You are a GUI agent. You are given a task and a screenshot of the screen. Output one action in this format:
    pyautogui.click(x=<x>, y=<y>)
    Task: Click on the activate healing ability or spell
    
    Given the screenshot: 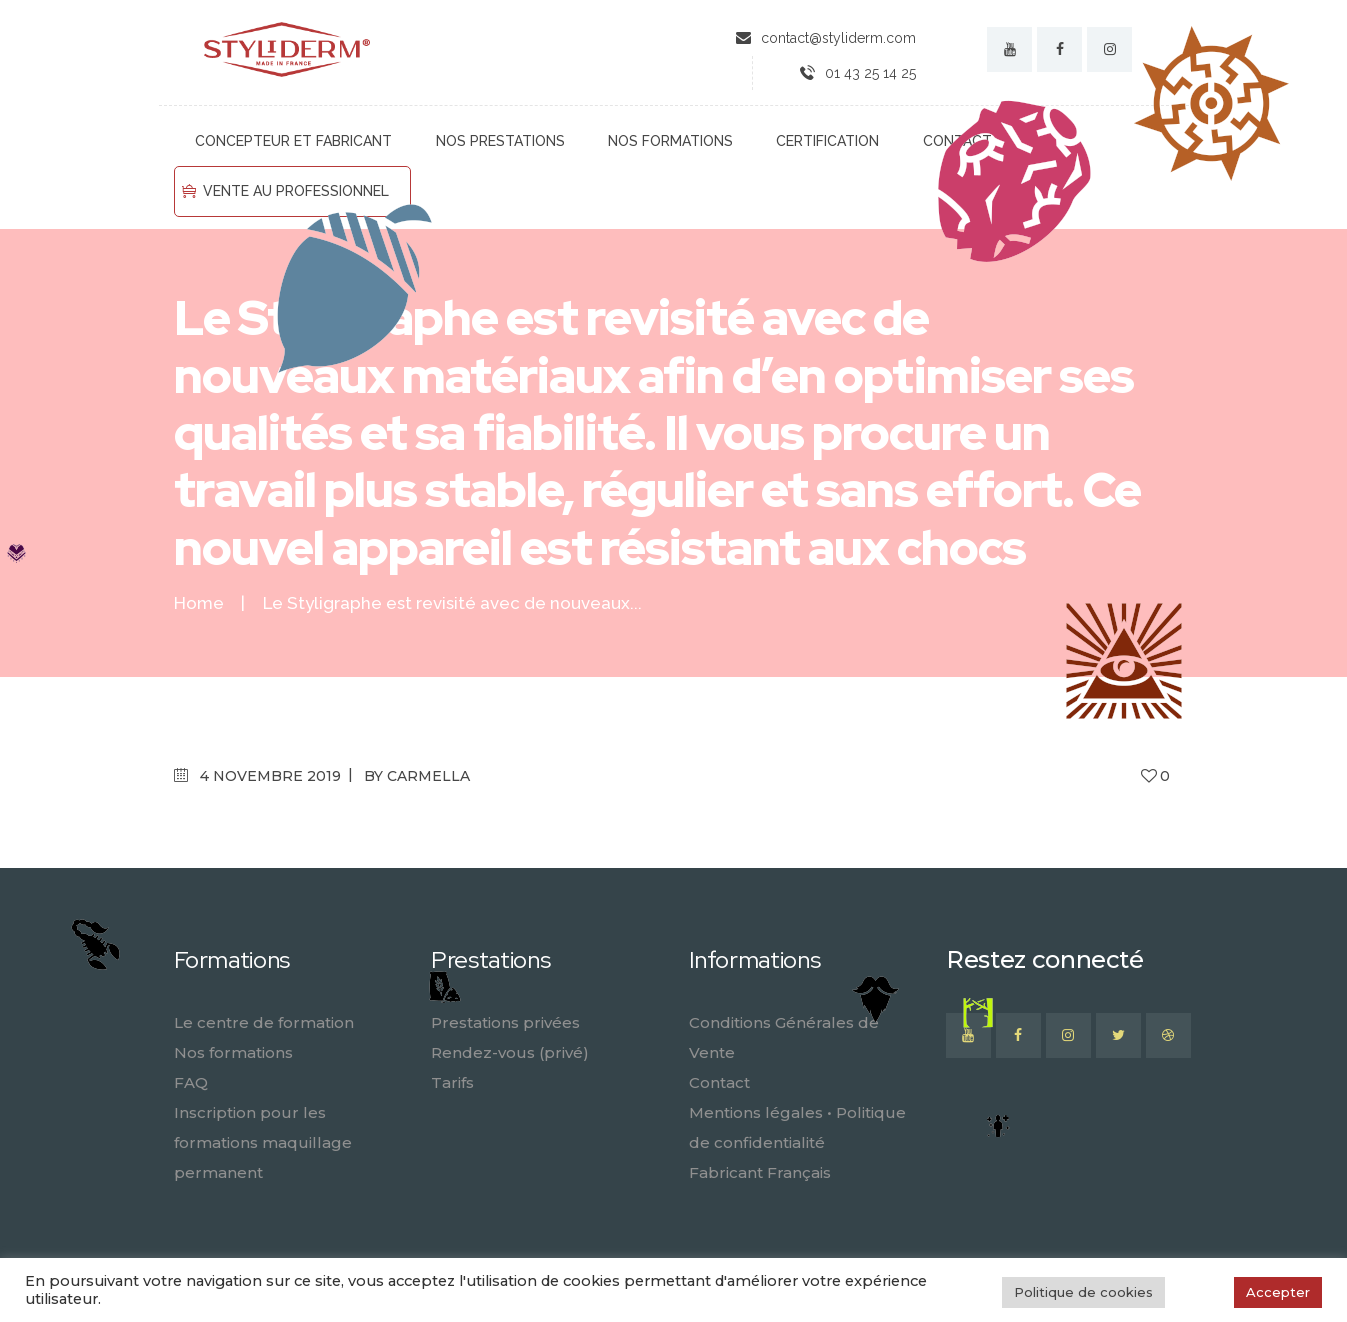 What is the action you would take?
    pyautogui.click(x=998, y=1126)
    